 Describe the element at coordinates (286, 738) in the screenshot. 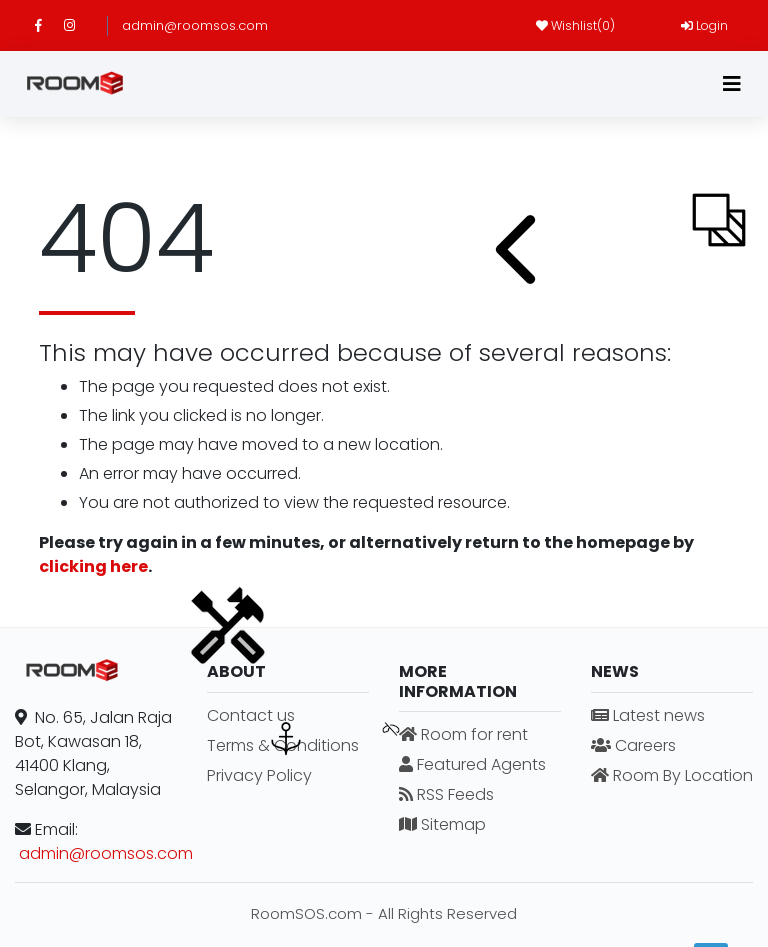

I see `anchor a link or section on a page` at that location.